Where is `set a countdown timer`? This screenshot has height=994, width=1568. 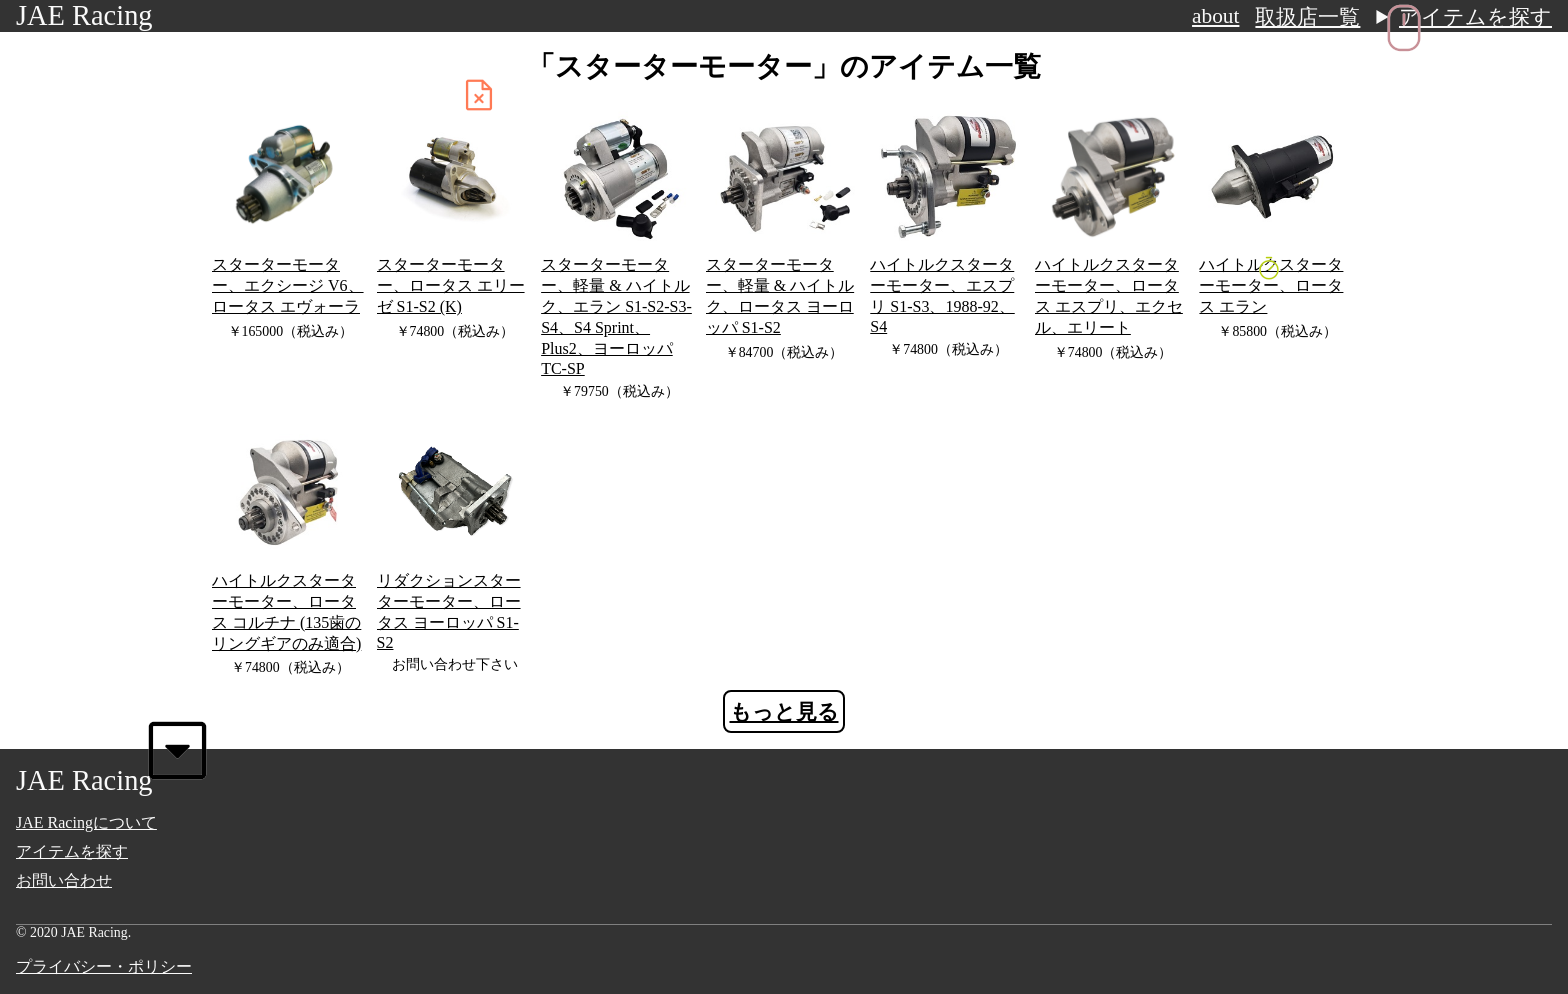 set a countdown timer is located at coordinates (1269, 269).